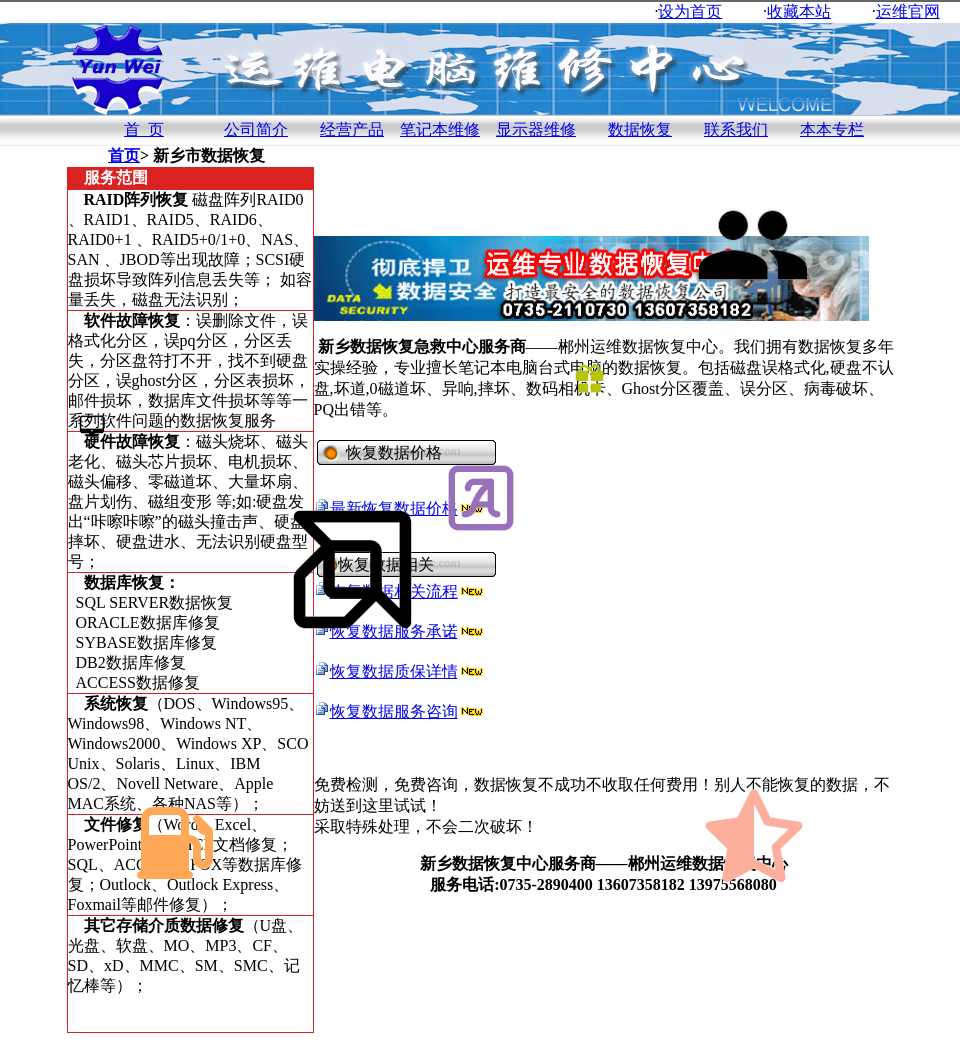  Describe the element at coordinates (177, 843) in the screenshot. I see `find nearby gas stations` at that location.